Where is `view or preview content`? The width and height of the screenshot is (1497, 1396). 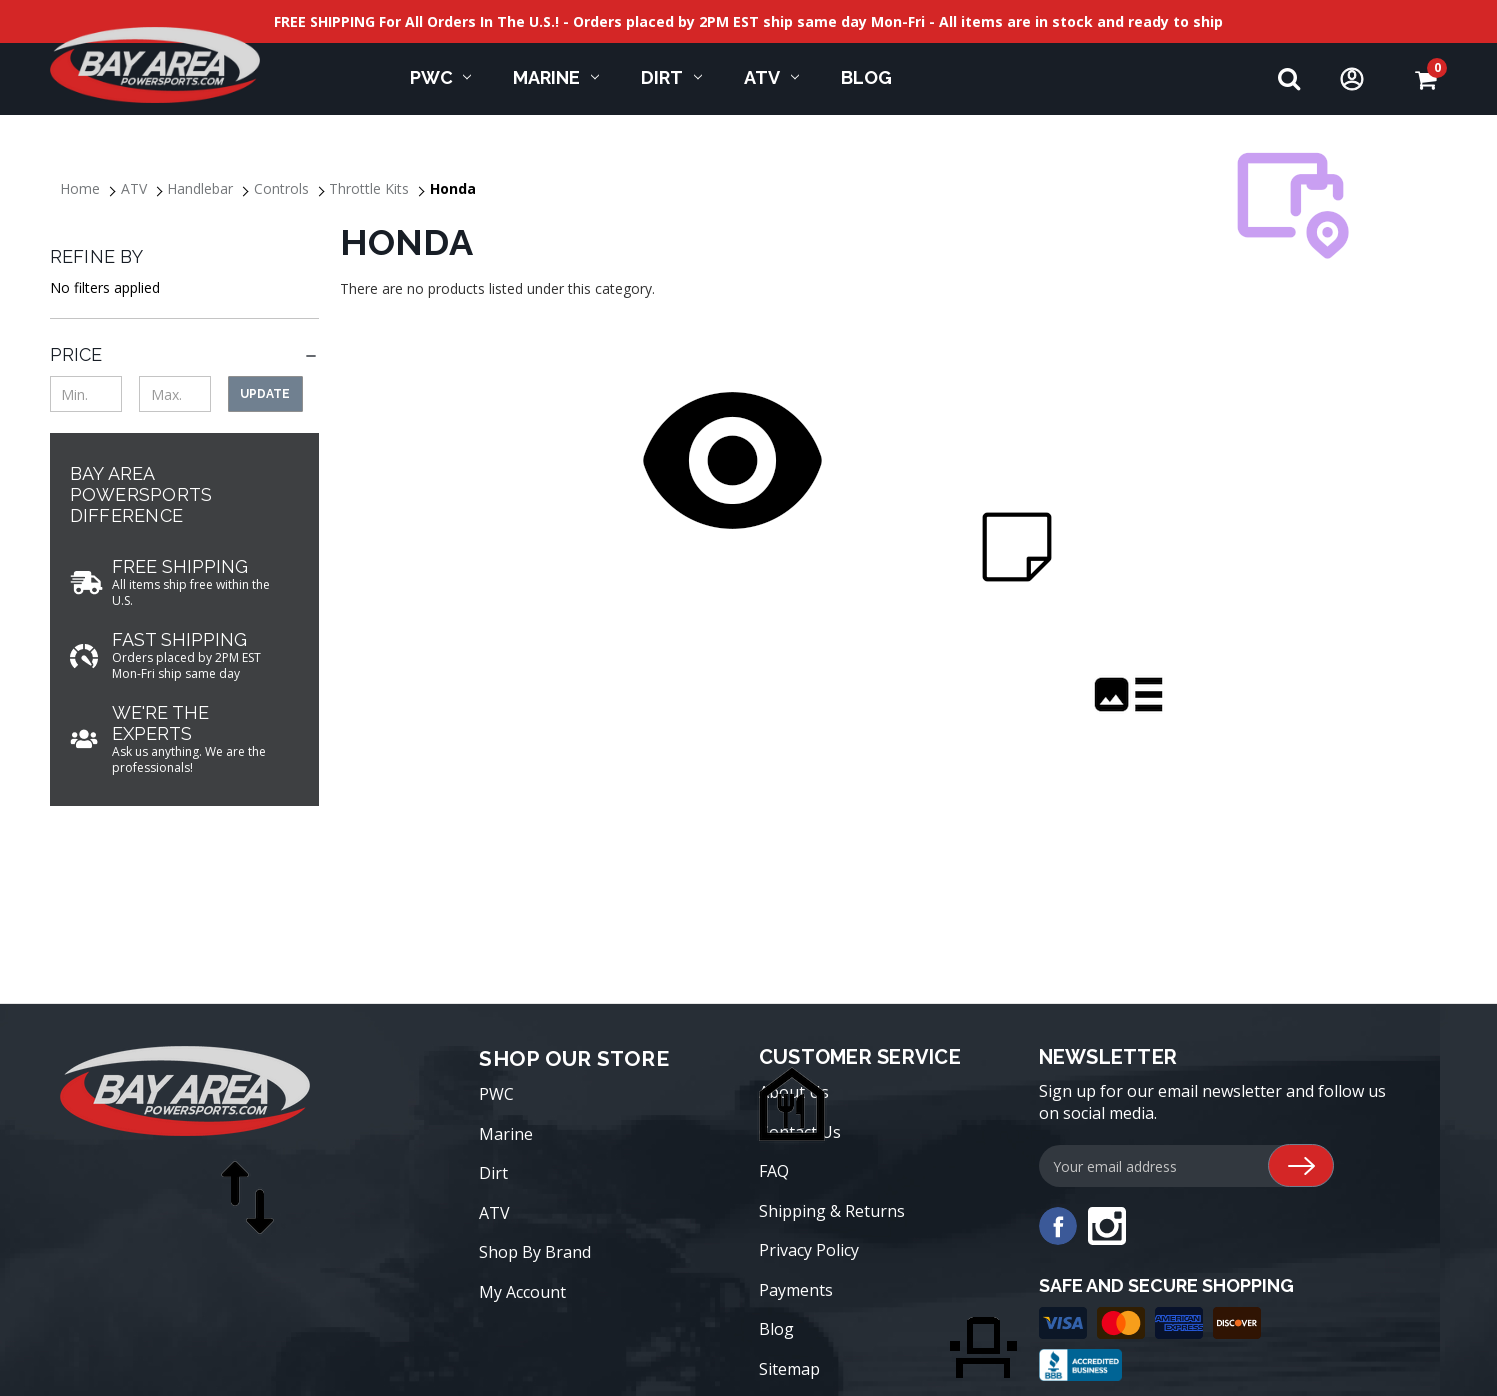 view or preview content is located at coordinates (732, 460).